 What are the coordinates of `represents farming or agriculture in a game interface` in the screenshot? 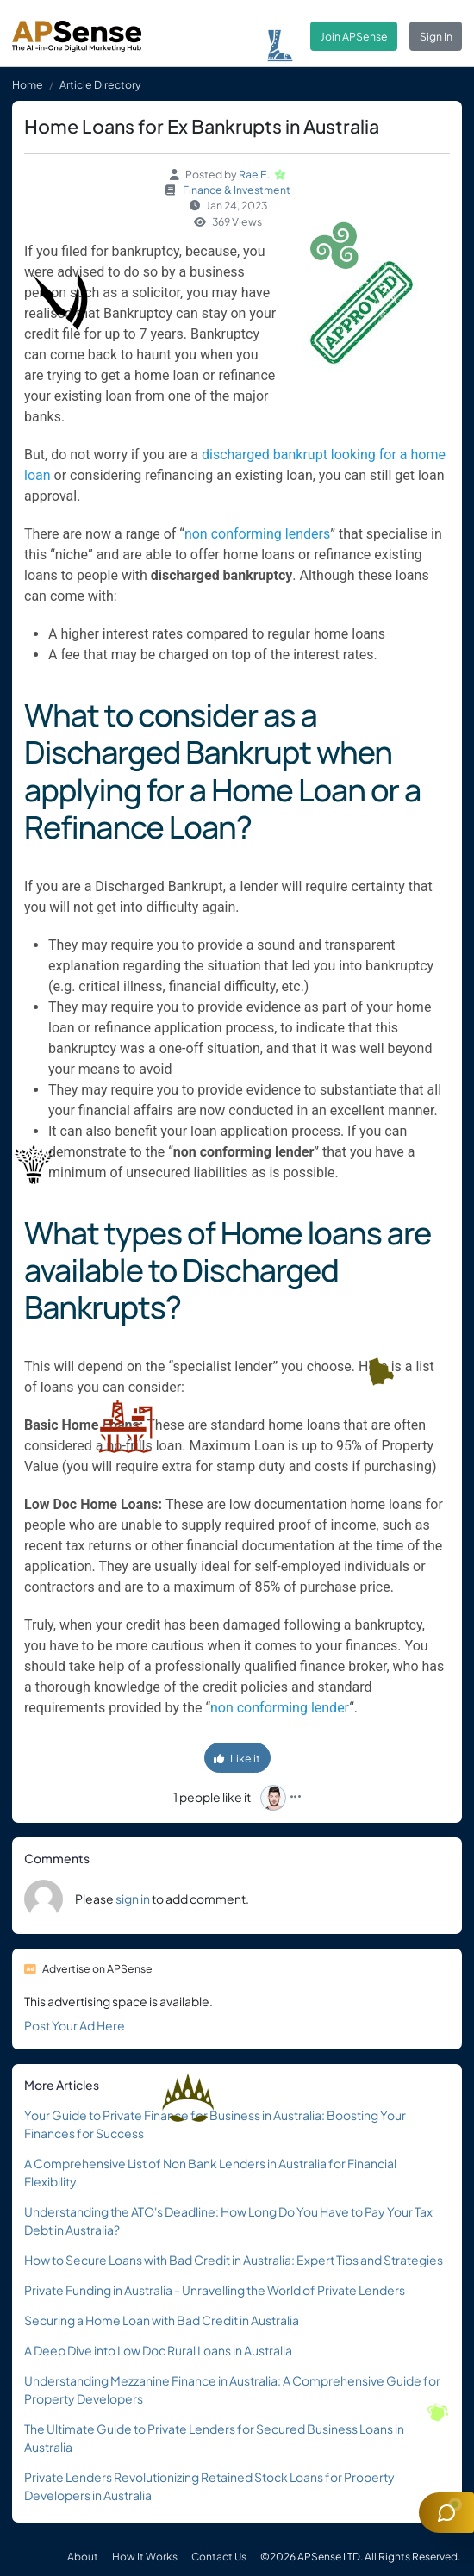 It's located at (34, 1164).